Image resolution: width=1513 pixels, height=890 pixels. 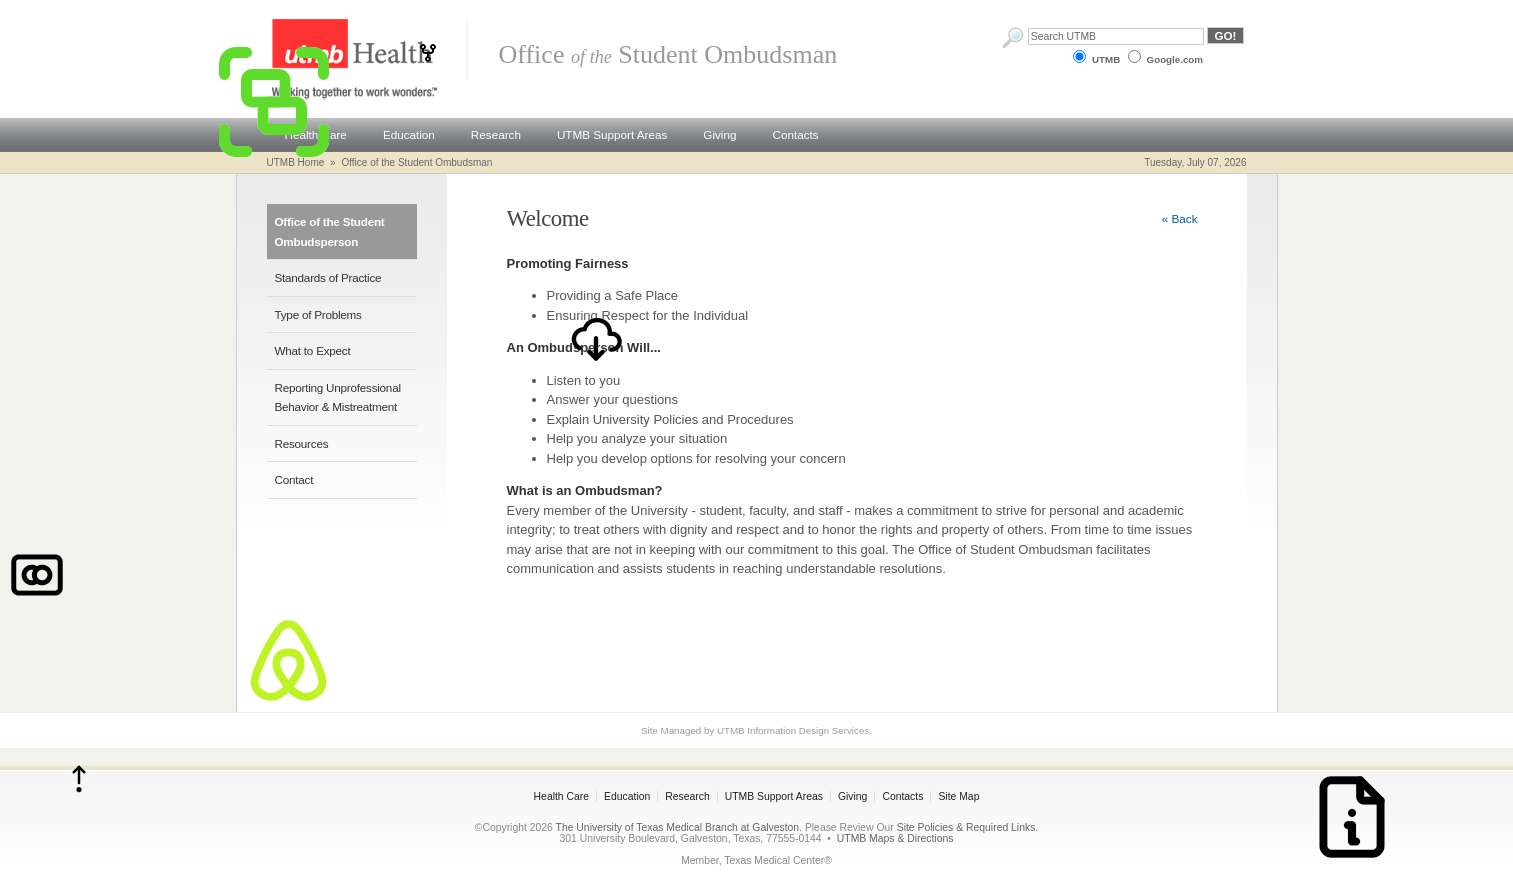 What do you see at coordinates (79, 779) in the screenshot?
I see `step out of current function in debugger` at bounding box center [79, 779].